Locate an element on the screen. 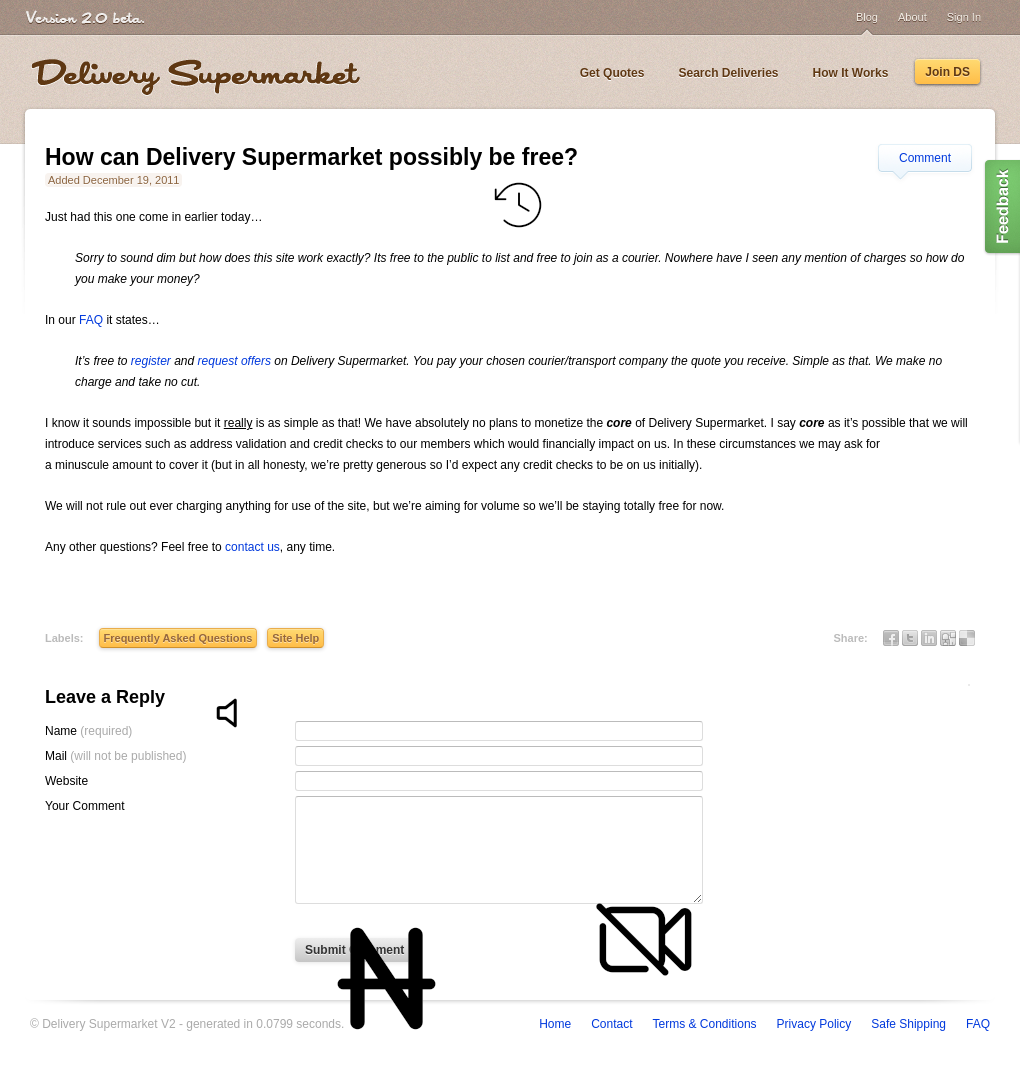  speaker with no audio output is located at coordinates (231, 713).